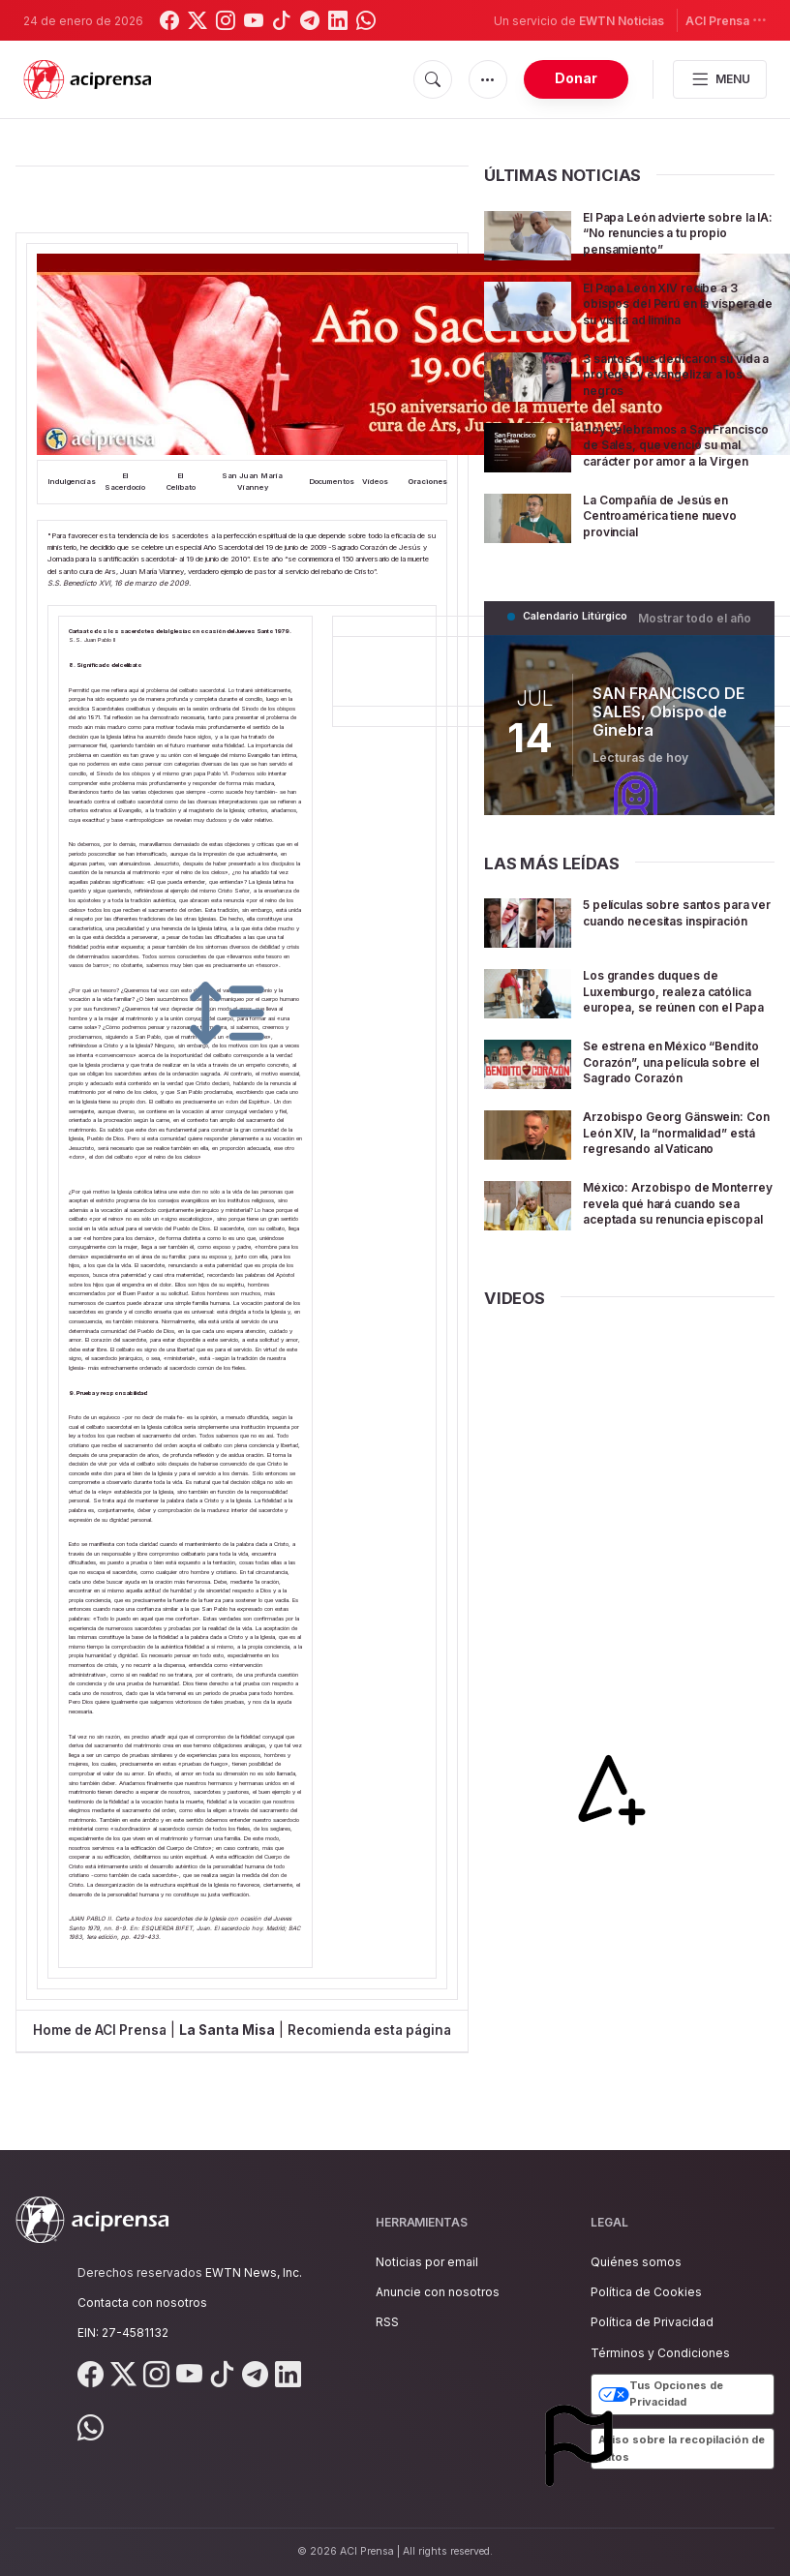  Describe the element at coordinates (228, 1013) in the screenshot. I see `adjust line spacing in text` at that location.